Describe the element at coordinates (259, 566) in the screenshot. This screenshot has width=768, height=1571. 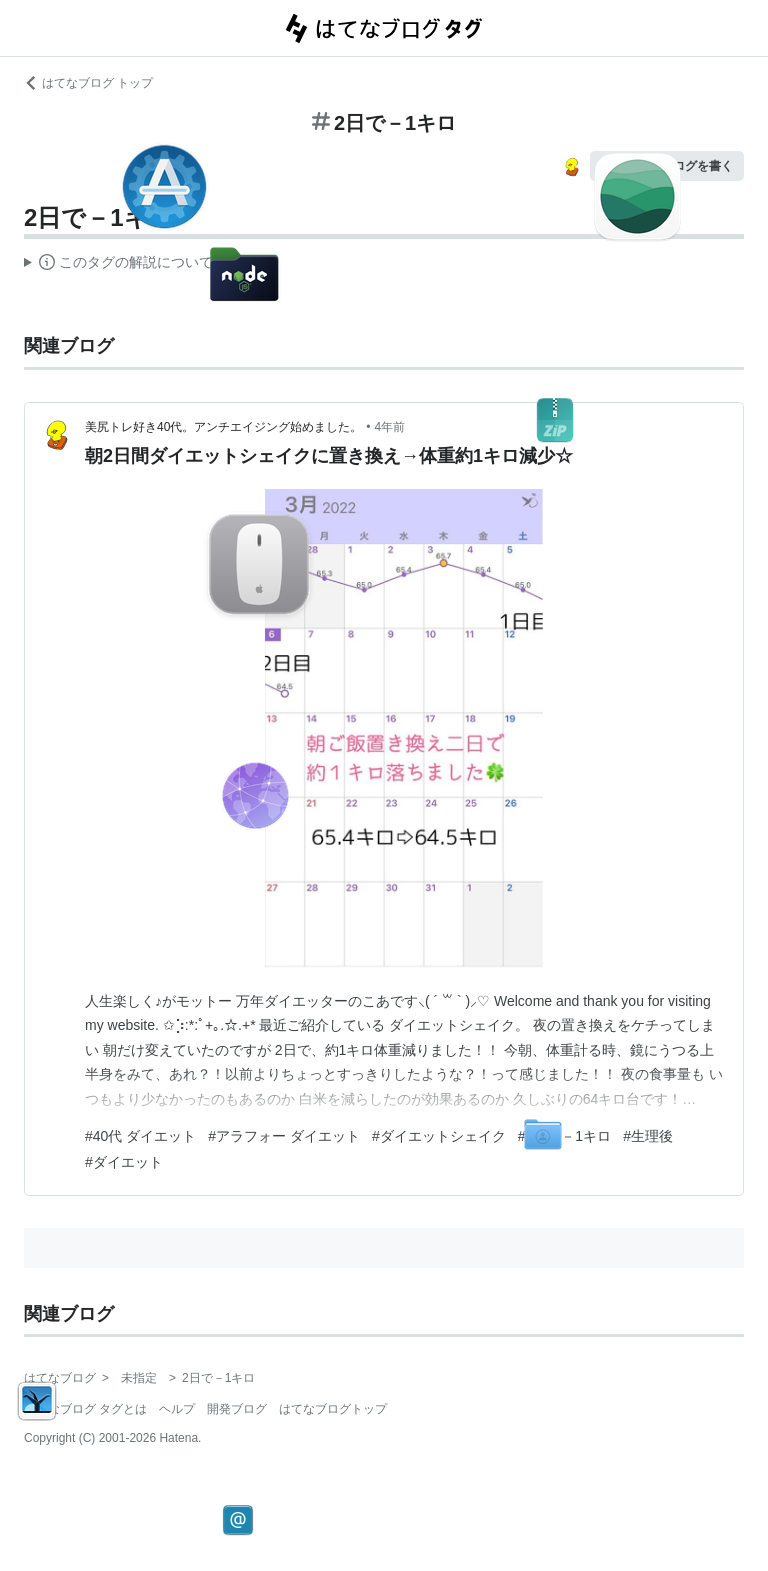
I see `open mouse settings and preferences` at that location.